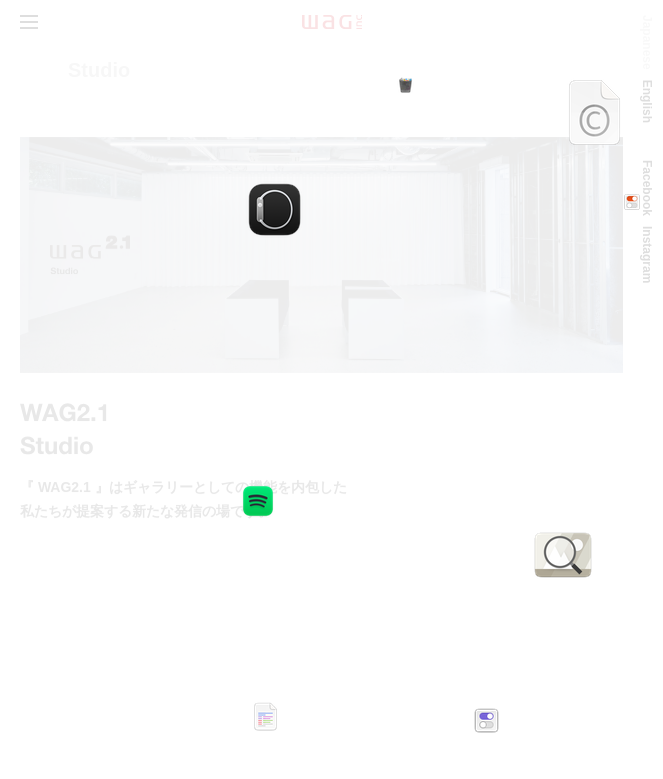 The image size is (663, 779). I want to click on a script or code file, so click(265, 716).